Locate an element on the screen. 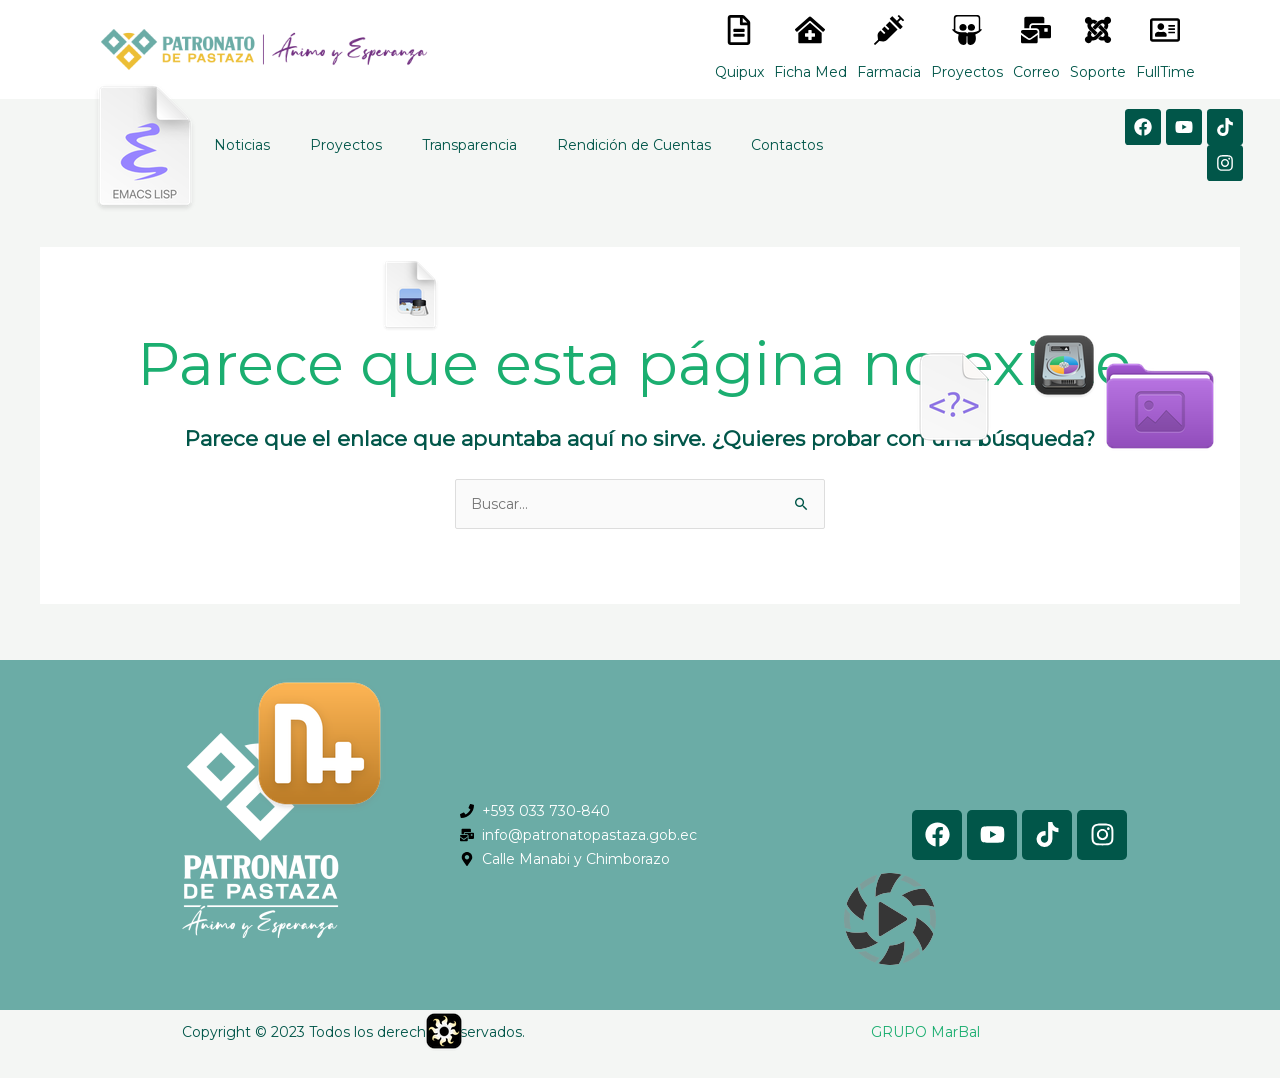 This screenshot has width=1280, height=1078. open your images folder is located at coordinates (1160, 406).